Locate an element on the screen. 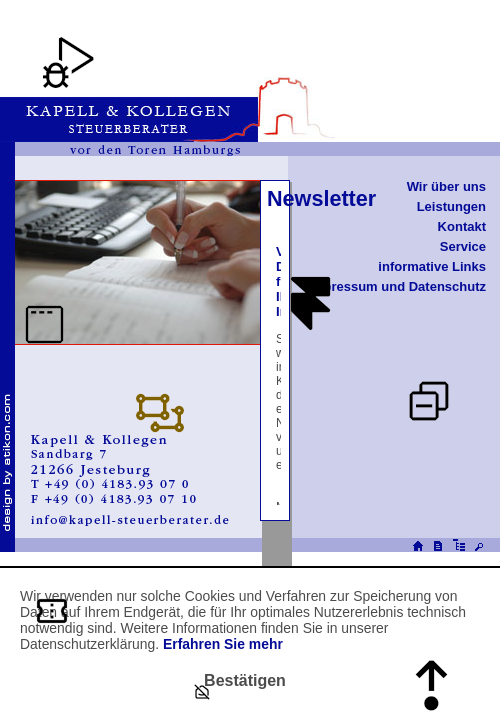 The width and height of the screenshot is (500, 720). ungroup selected objects is located at coordinates (160, 413).